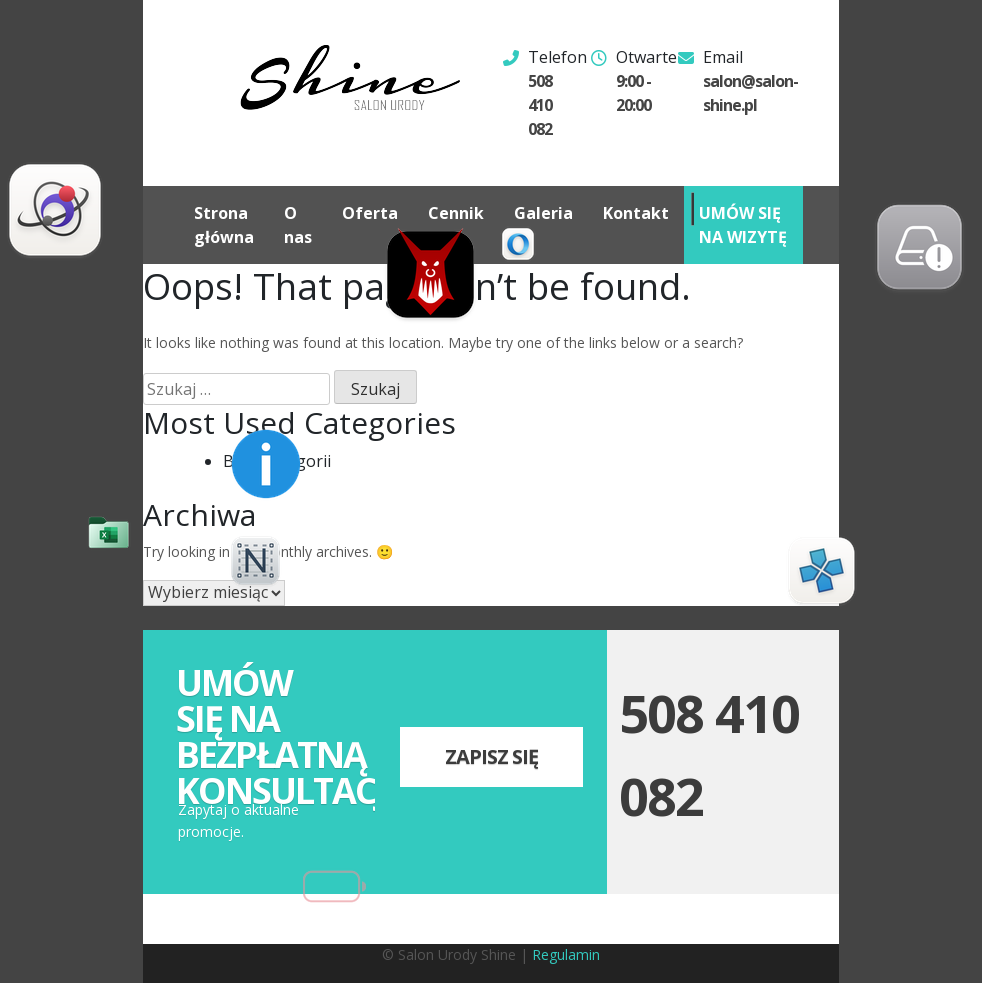 Image resolution: width=982 pixels, height=983 pixels. What do you see at coordinates (430, 274) in the screenshot?
I see `launch dungeon keeper game` at bounding box center [430, 274].